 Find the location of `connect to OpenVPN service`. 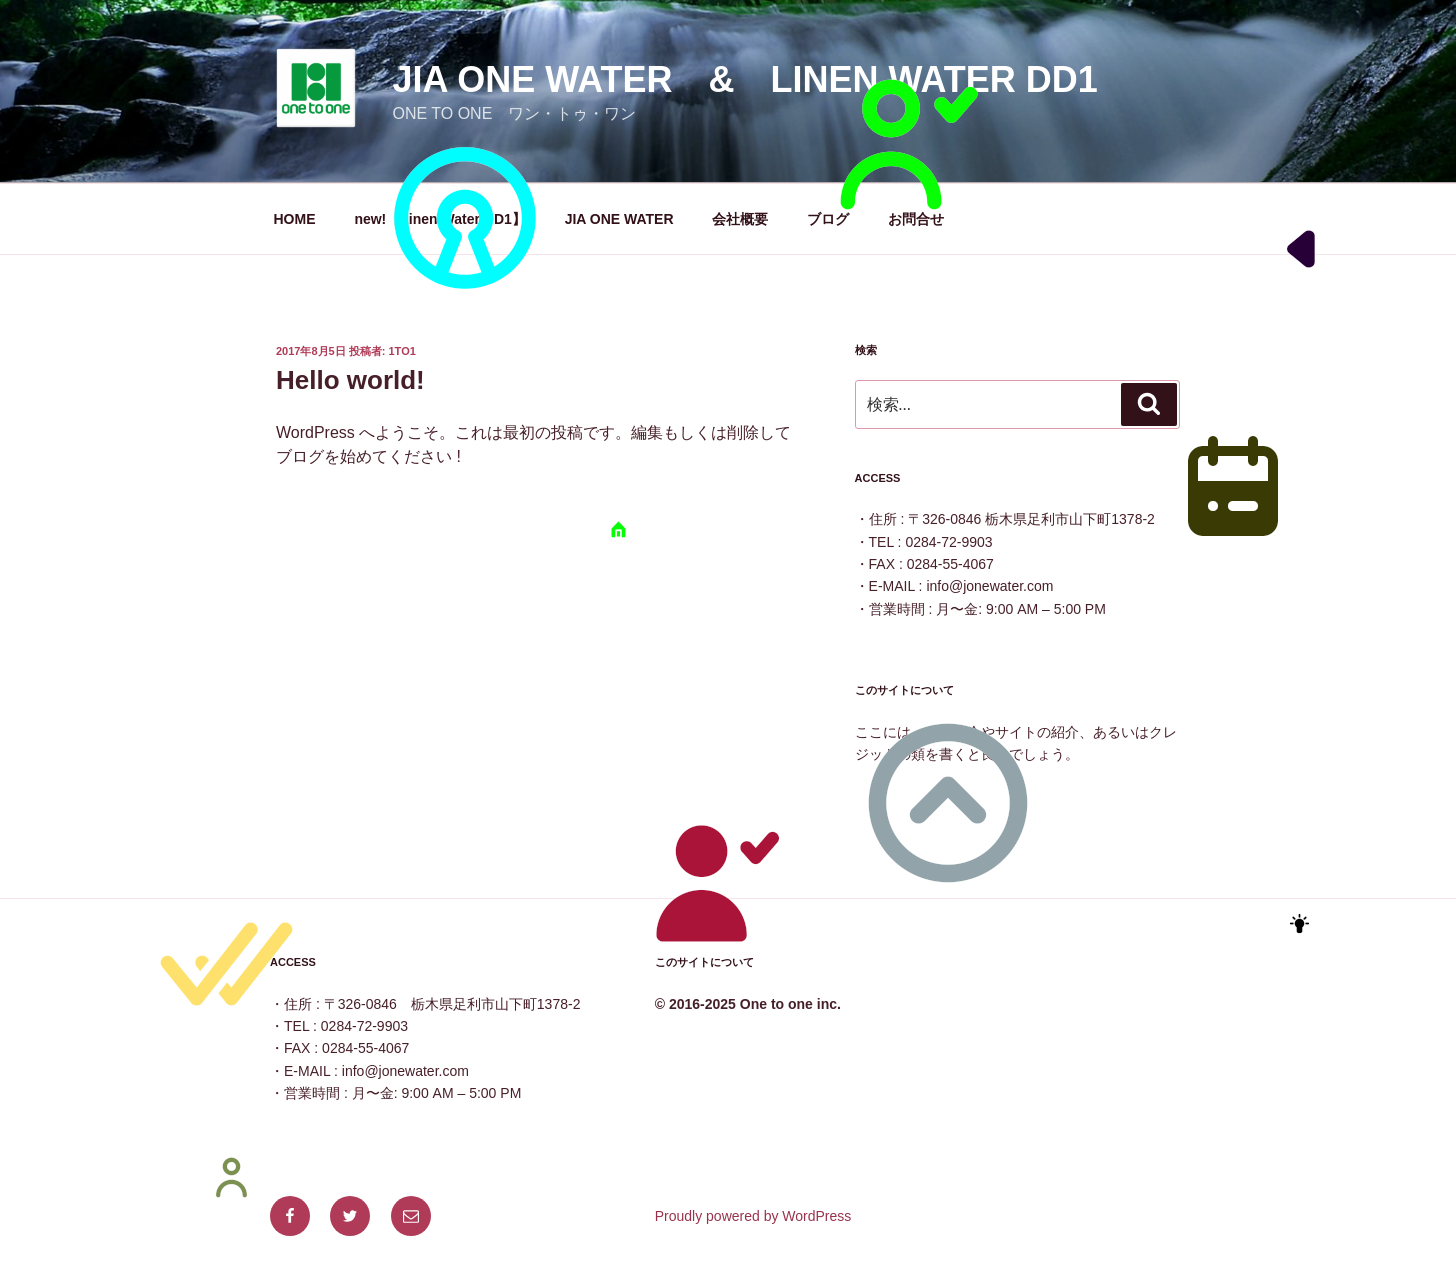

connect to OpenVPN service is located at coordinates (465, 218).